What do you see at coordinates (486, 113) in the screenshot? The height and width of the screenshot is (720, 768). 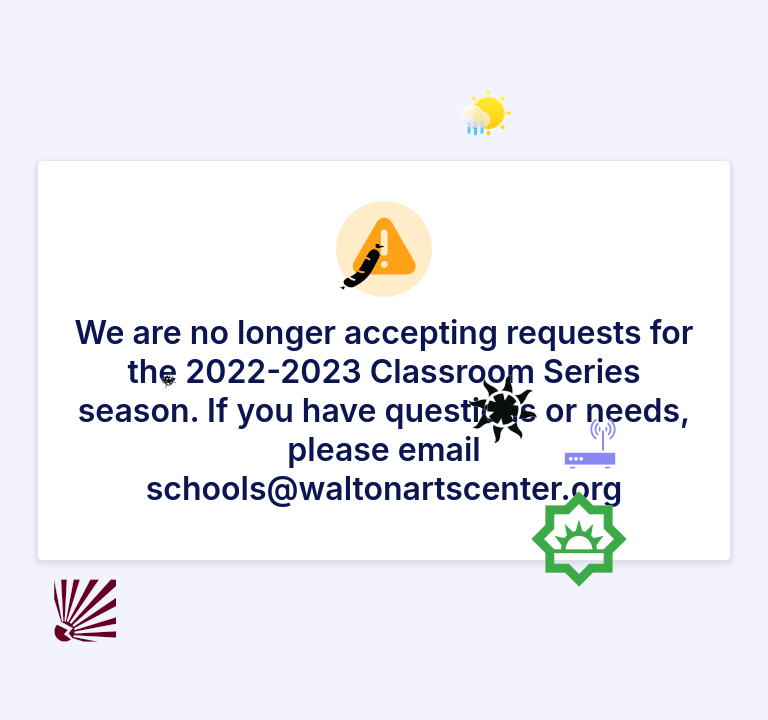 I see `indicates rainy weather with daytime sun breaks` at bounding box center [486, 113].